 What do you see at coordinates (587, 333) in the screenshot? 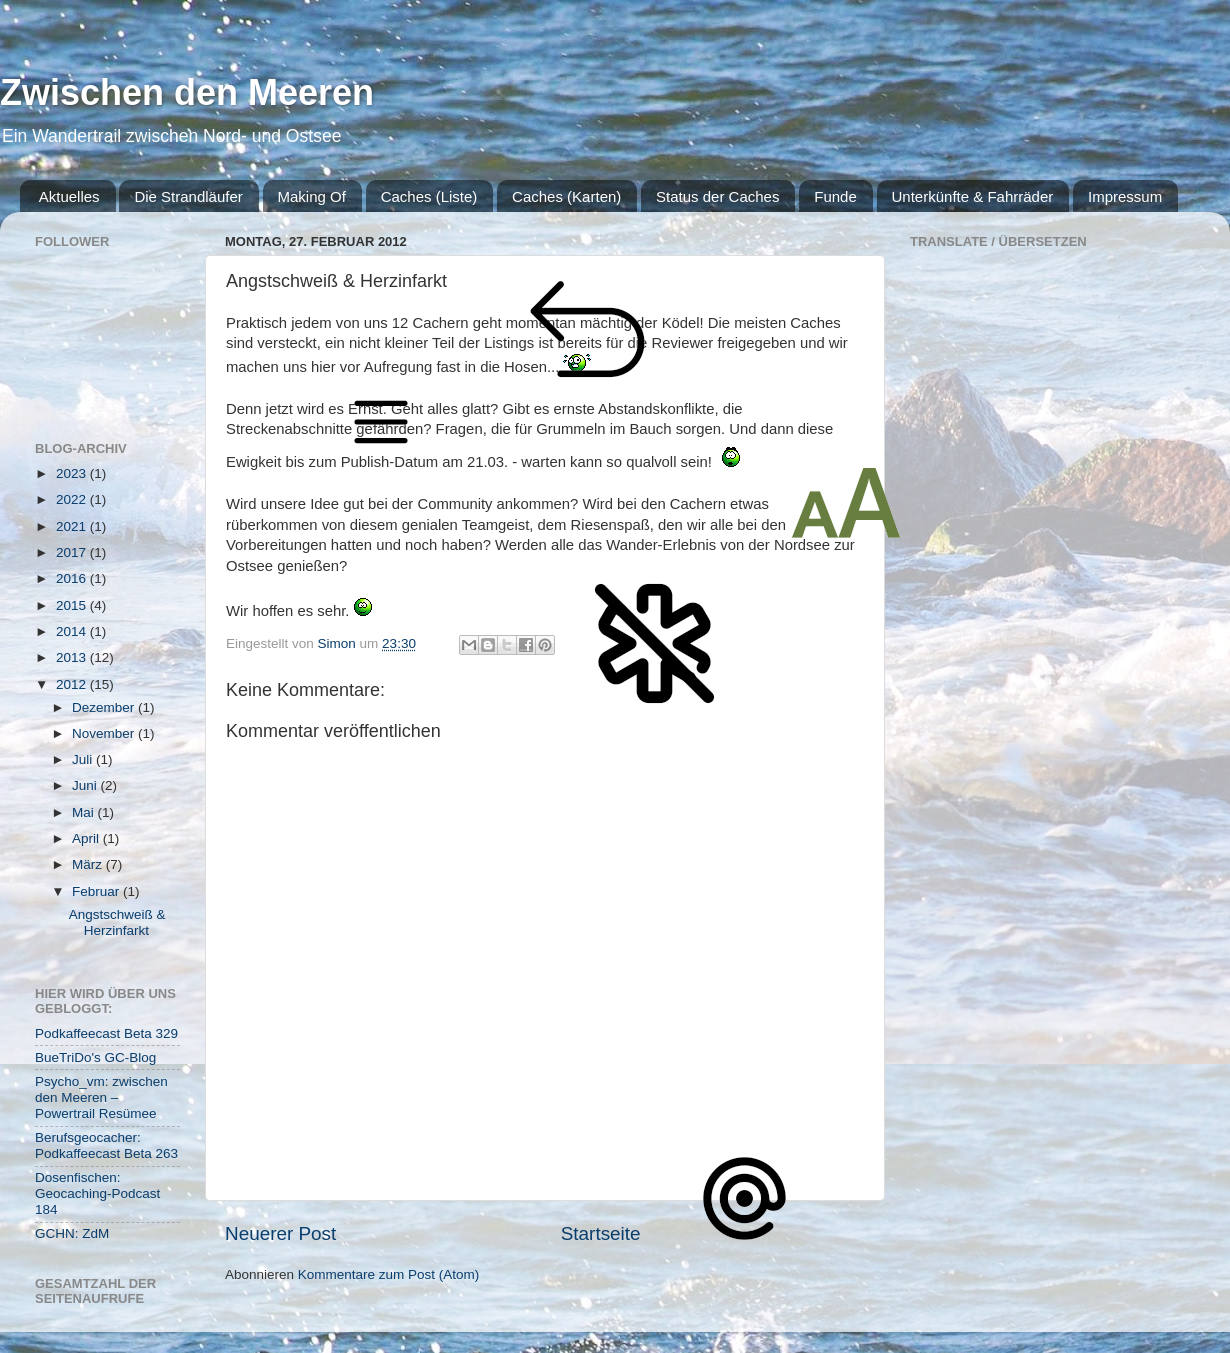
I see `undo previous action` at bounding box center [587, 333].